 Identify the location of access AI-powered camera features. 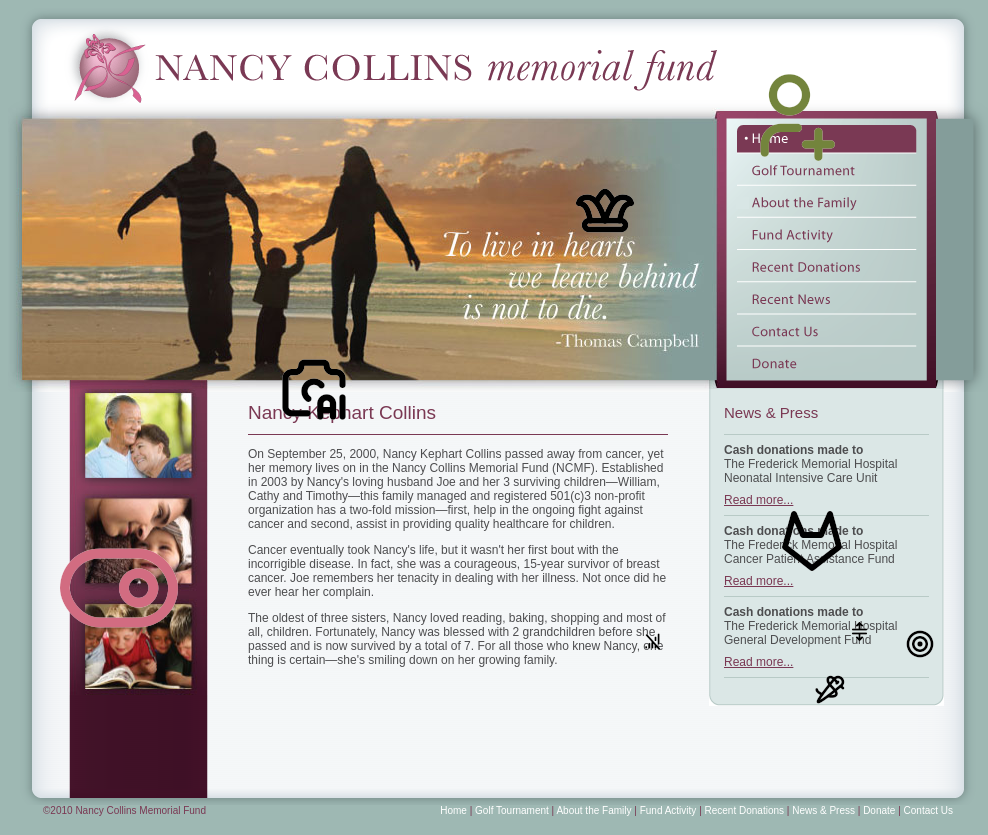
(314, 388).